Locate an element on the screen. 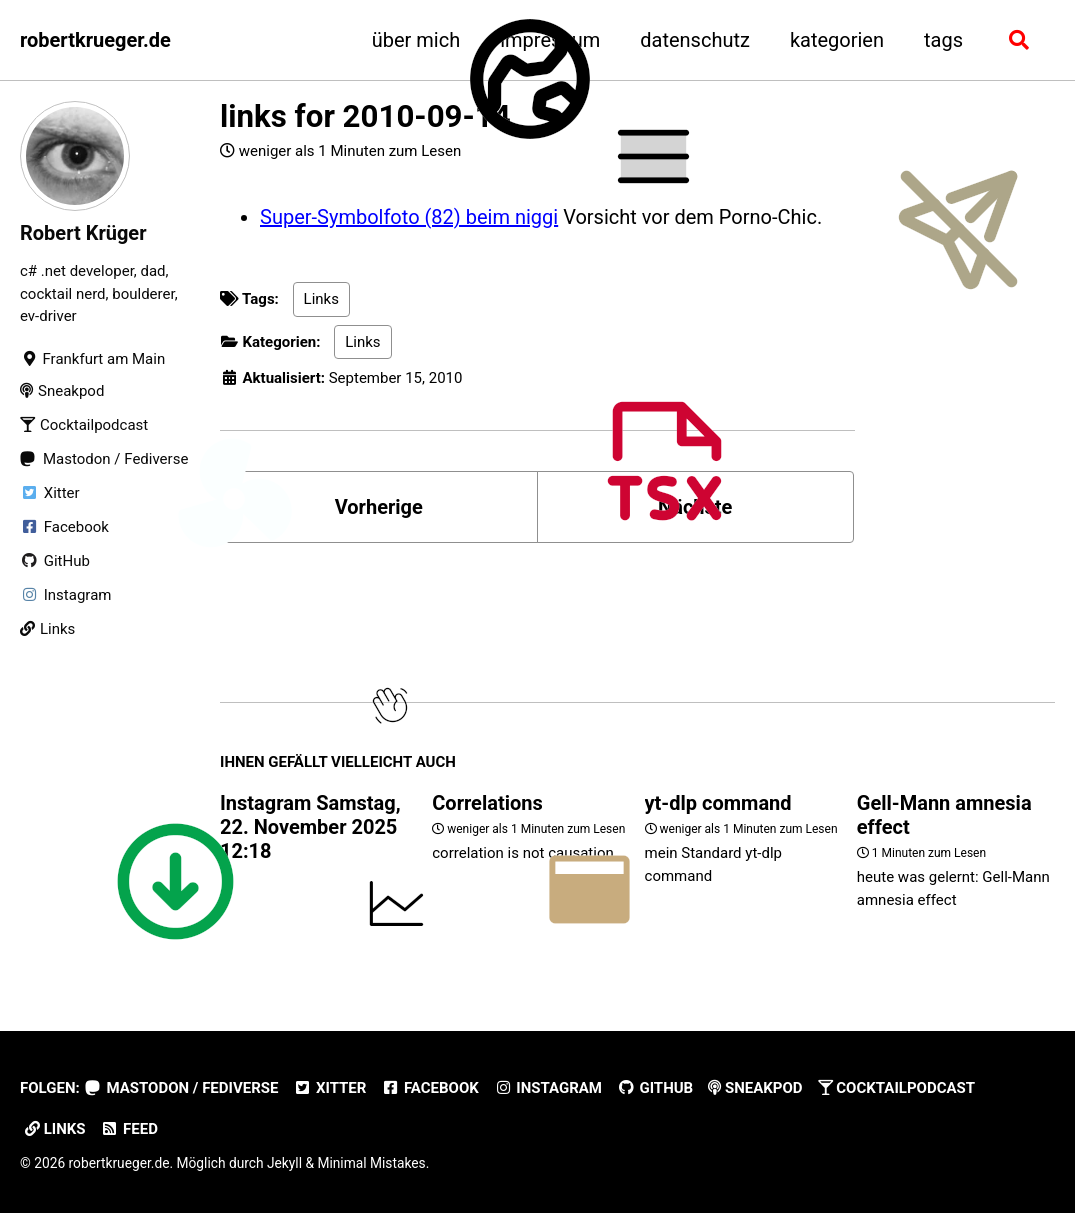  open a TypeScript JSX file is located at coordinates (667, 466).